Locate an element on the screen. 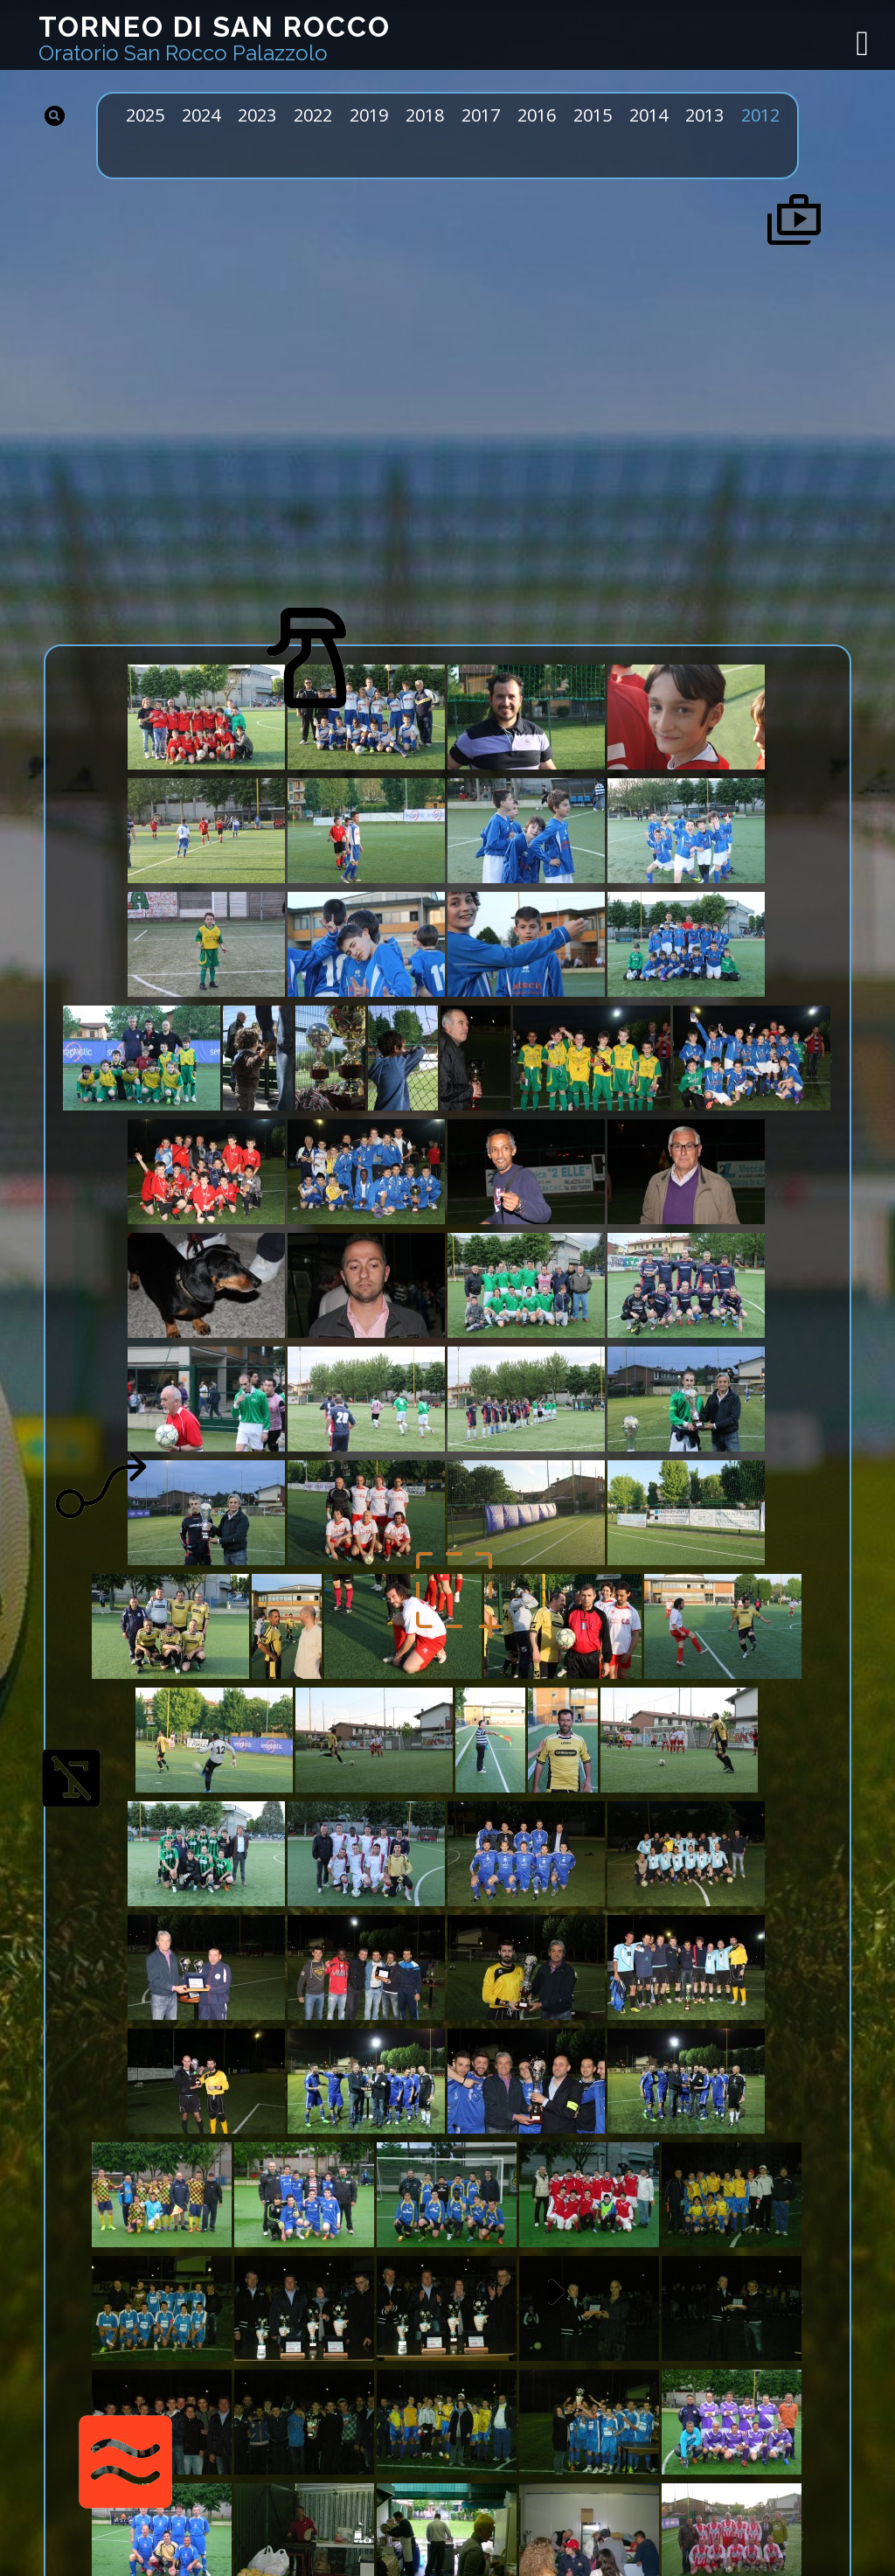 The width and height of the screenshot is (895, 2576). navigate to the next item or screen is located at coordinates (555, 2292).